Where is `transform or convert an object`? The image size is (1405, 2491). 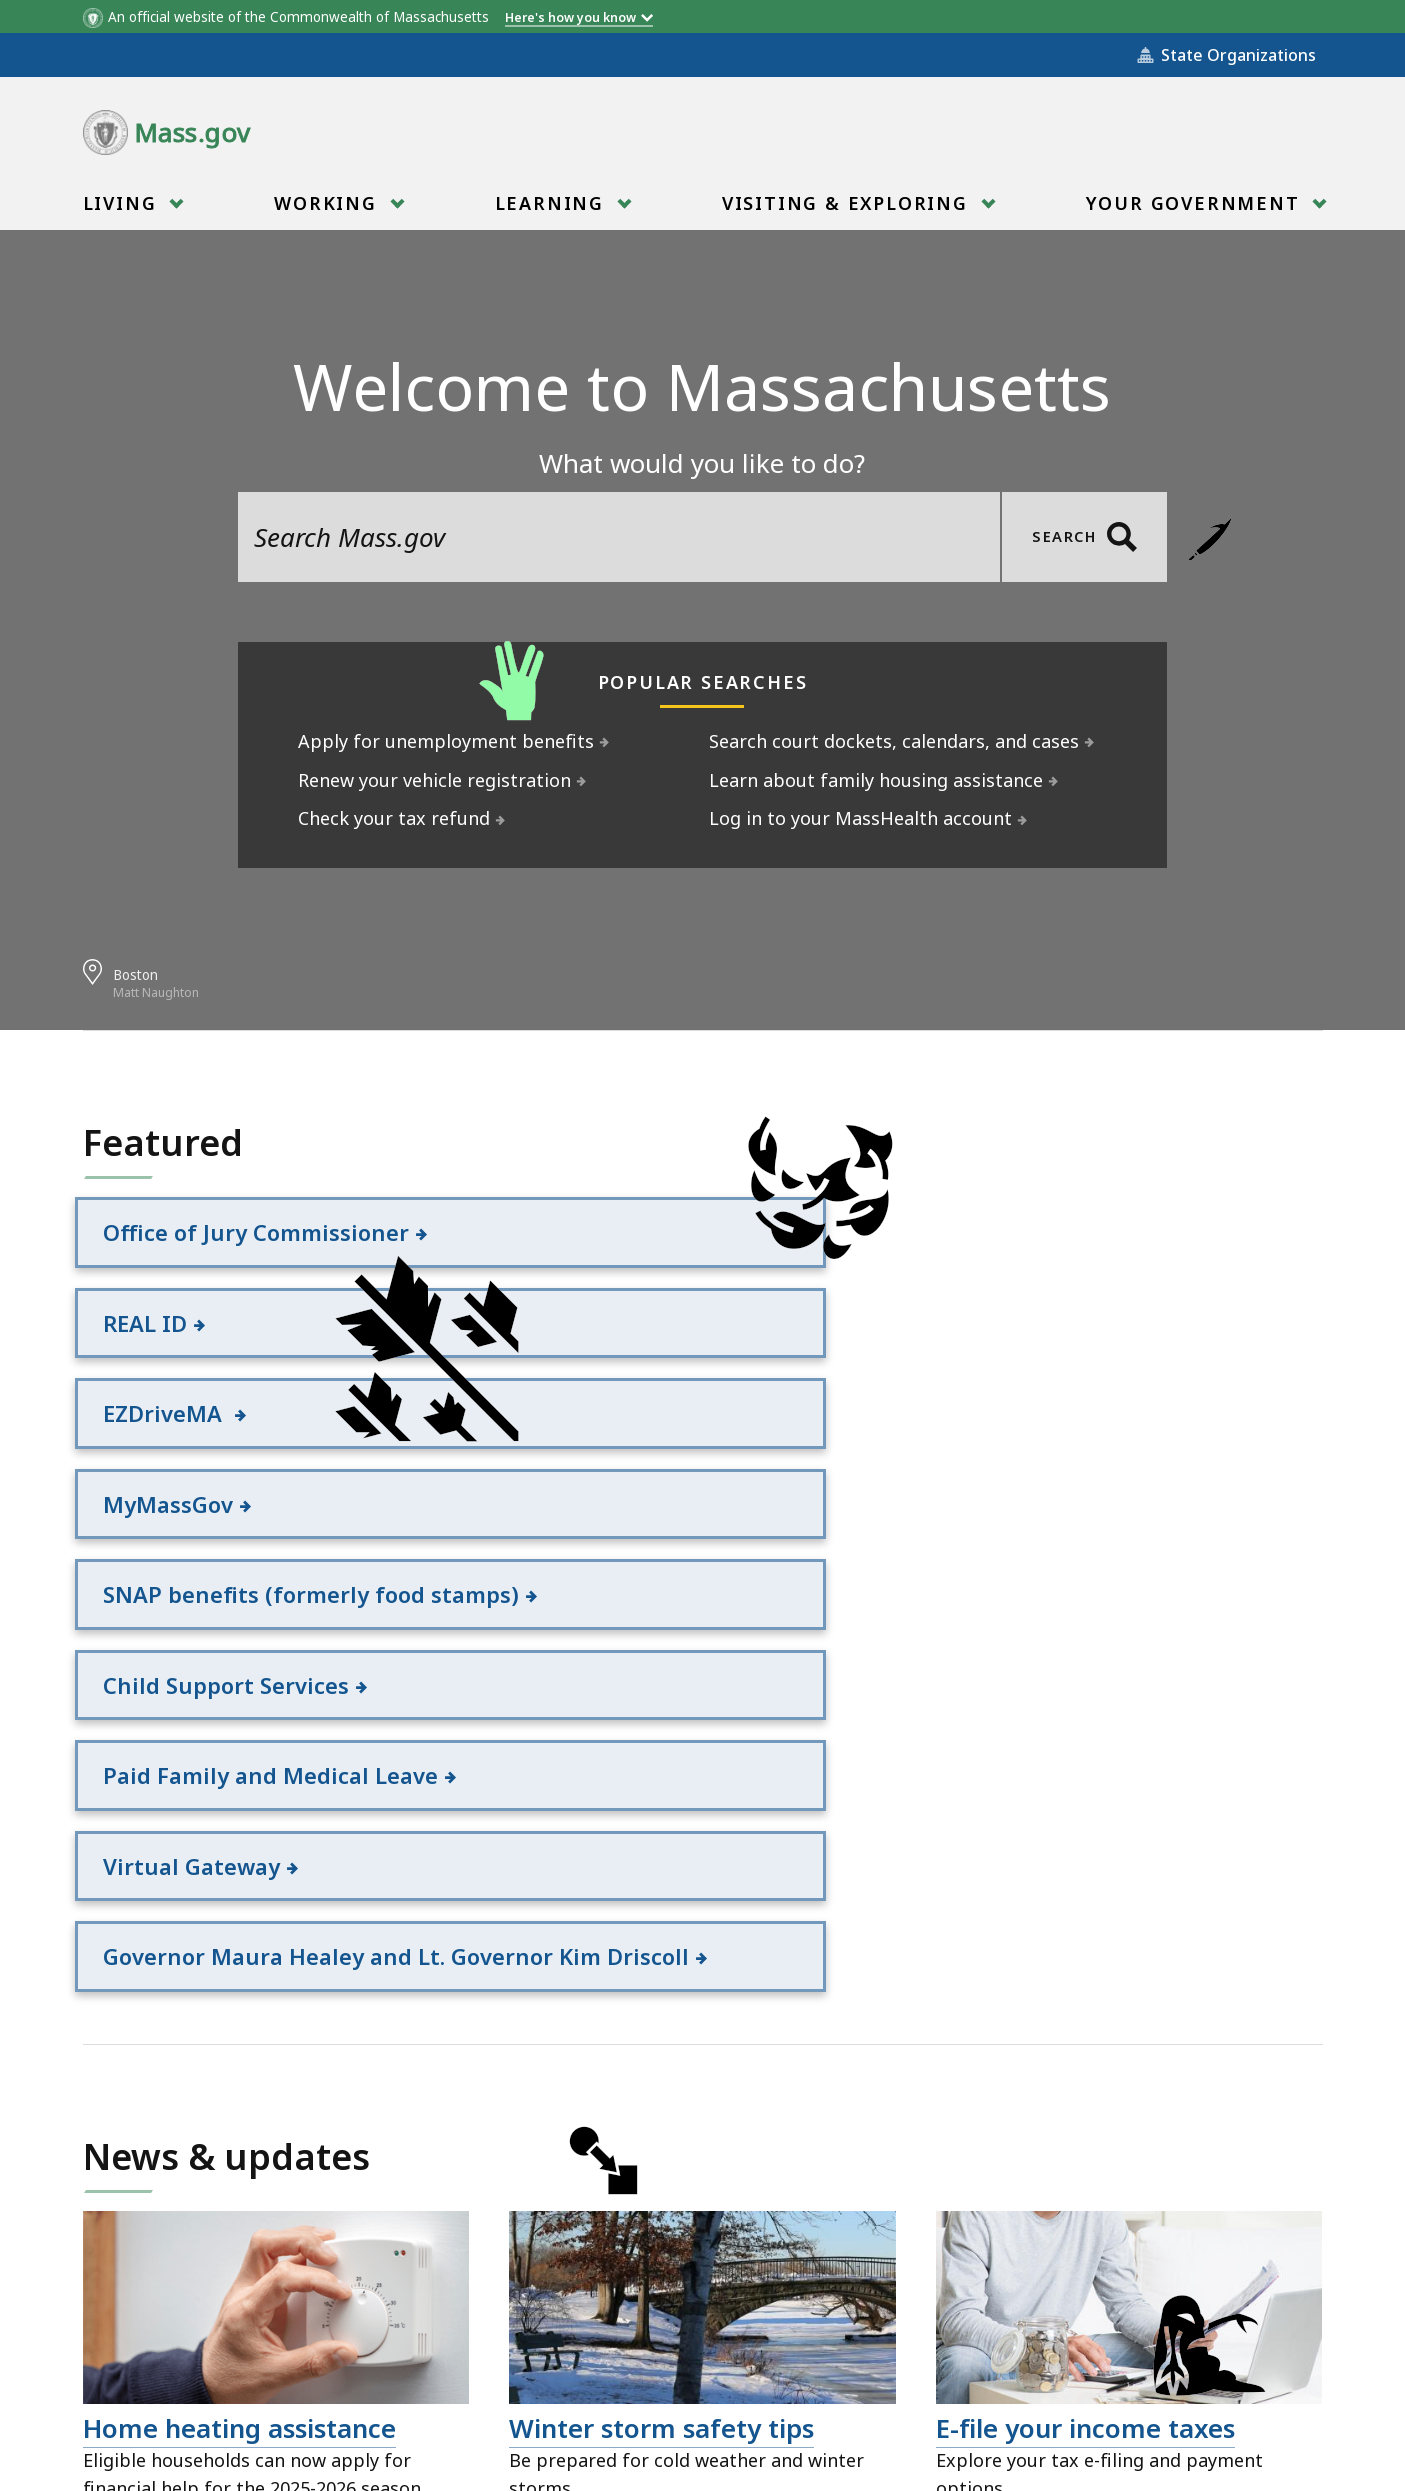 transform or convert an object is located at coordinates (603, 2160).